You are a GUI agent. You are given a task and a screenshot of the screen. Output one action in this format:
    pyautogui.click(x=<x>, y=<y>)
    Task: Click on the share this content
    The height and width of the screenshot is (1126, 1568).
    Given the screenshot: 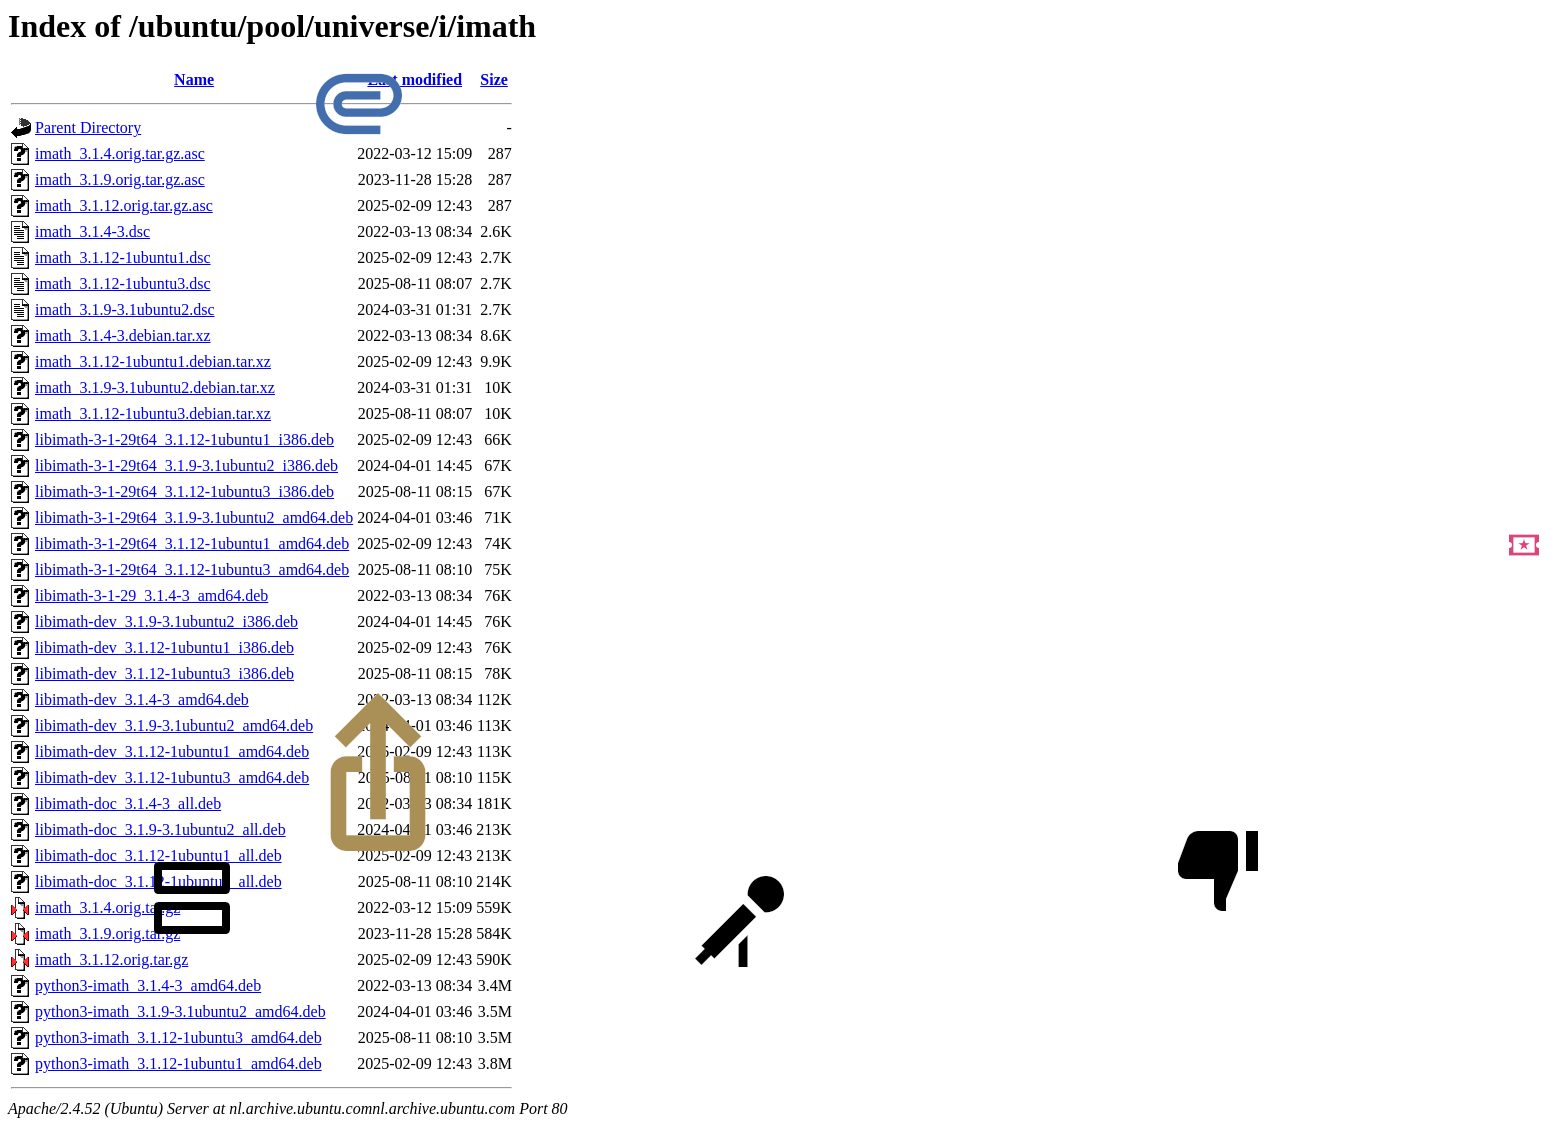 What is the action you would take?
    pyautogui.click(x=378, y=772)
    